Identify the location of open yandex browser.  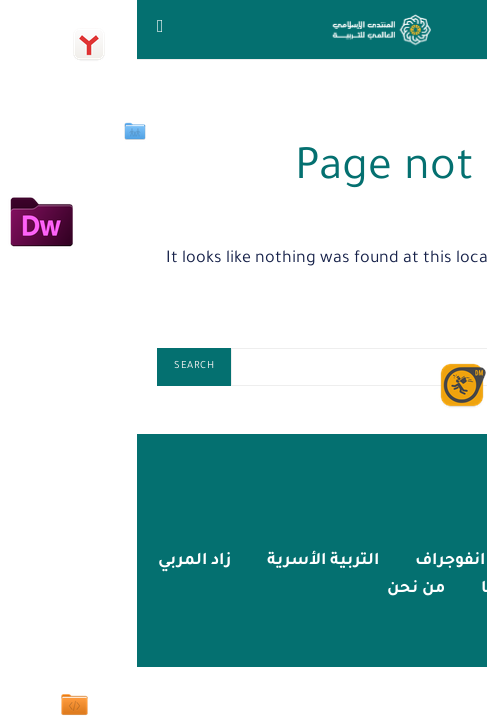
(89, 44).